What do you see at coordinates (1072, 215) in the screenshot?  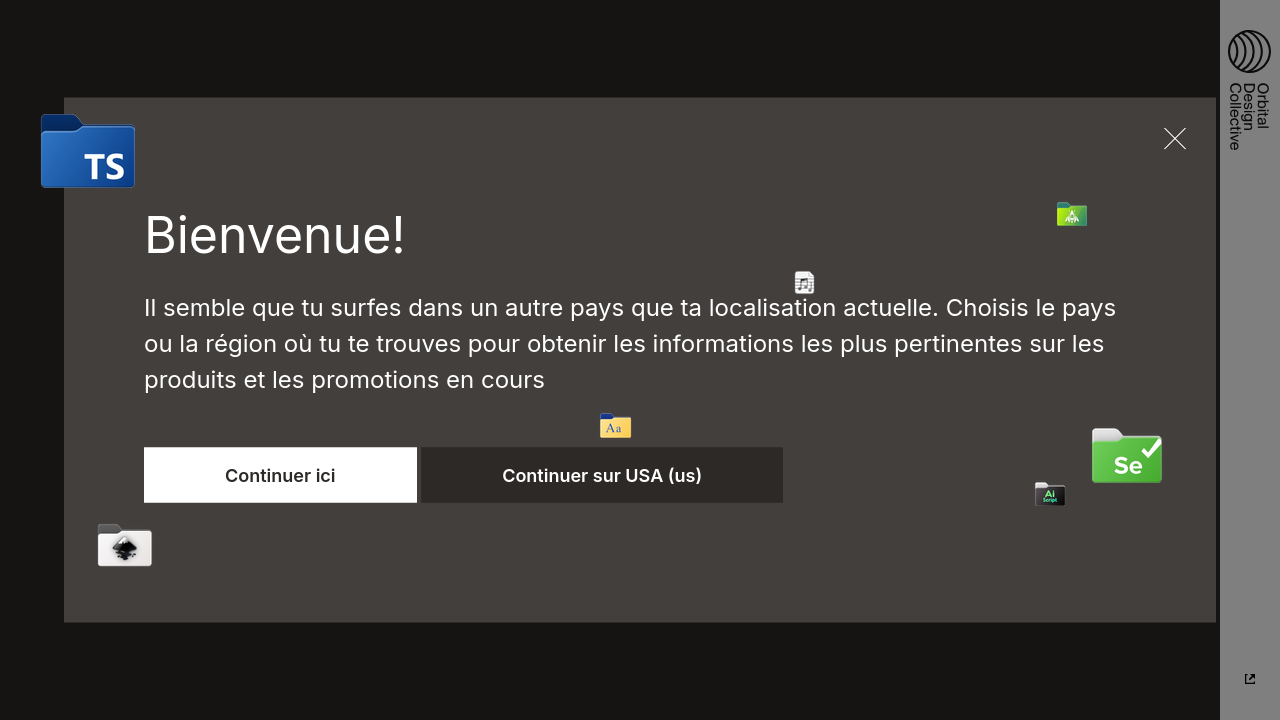 I see `open your GameJolt games folder` at bounding box center [1072, 215].